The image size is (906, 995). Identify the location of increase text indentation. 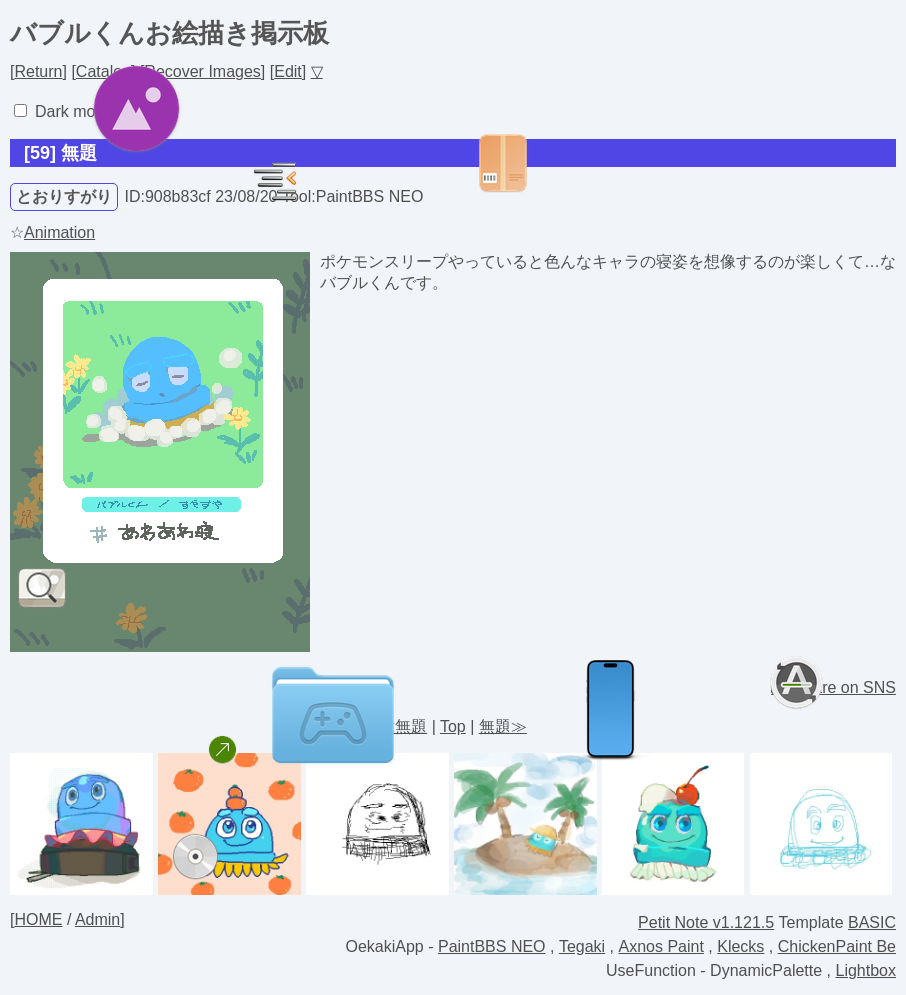
(275, 183).